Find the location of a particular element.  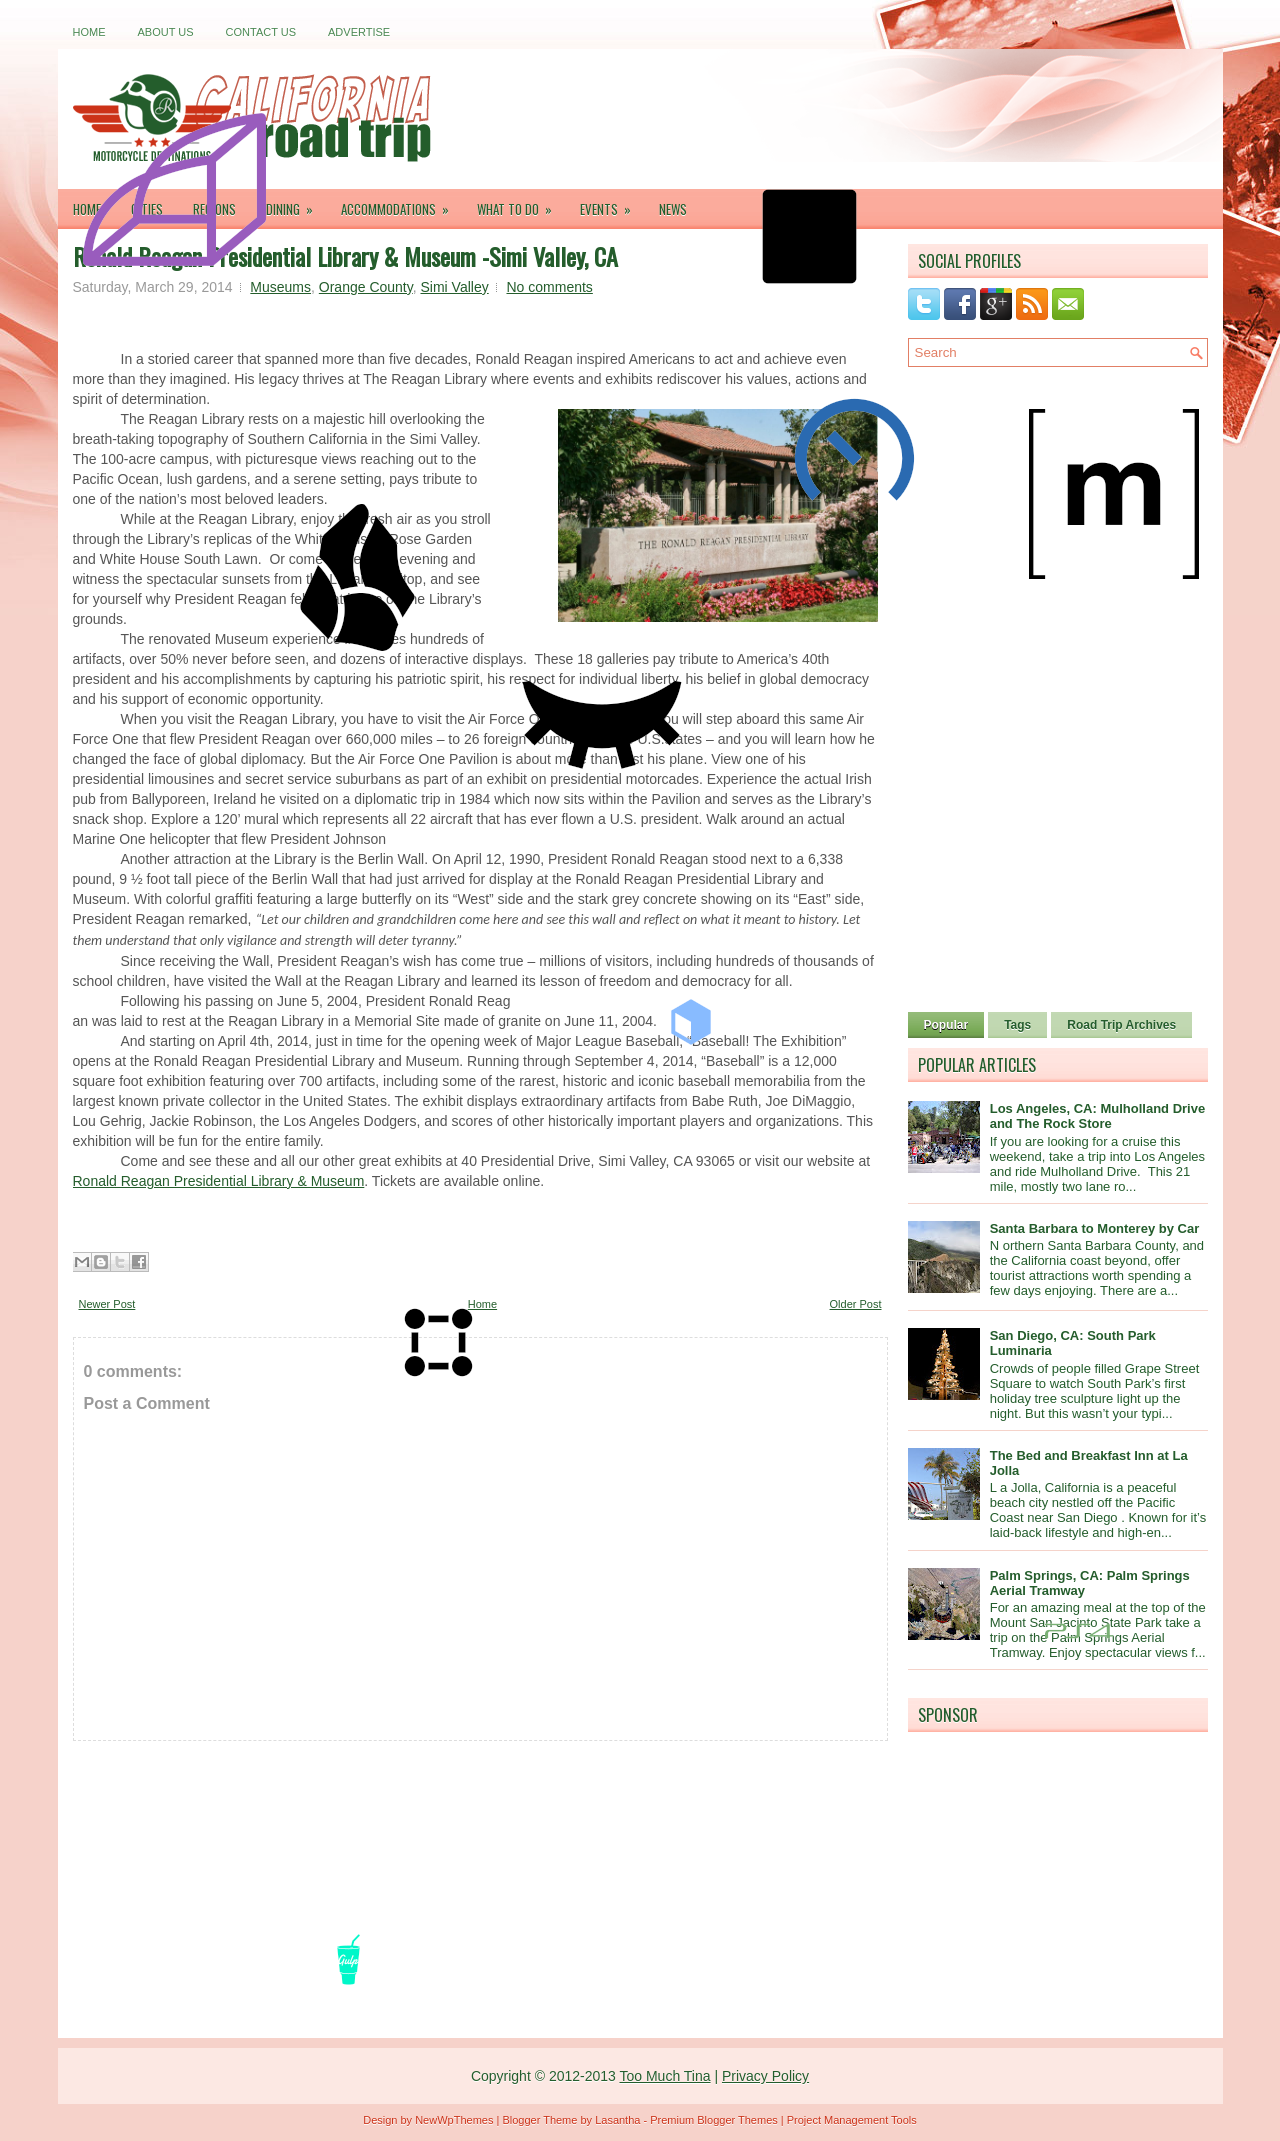

access shape tools or vector editing is located at coordinates (438, 1342).